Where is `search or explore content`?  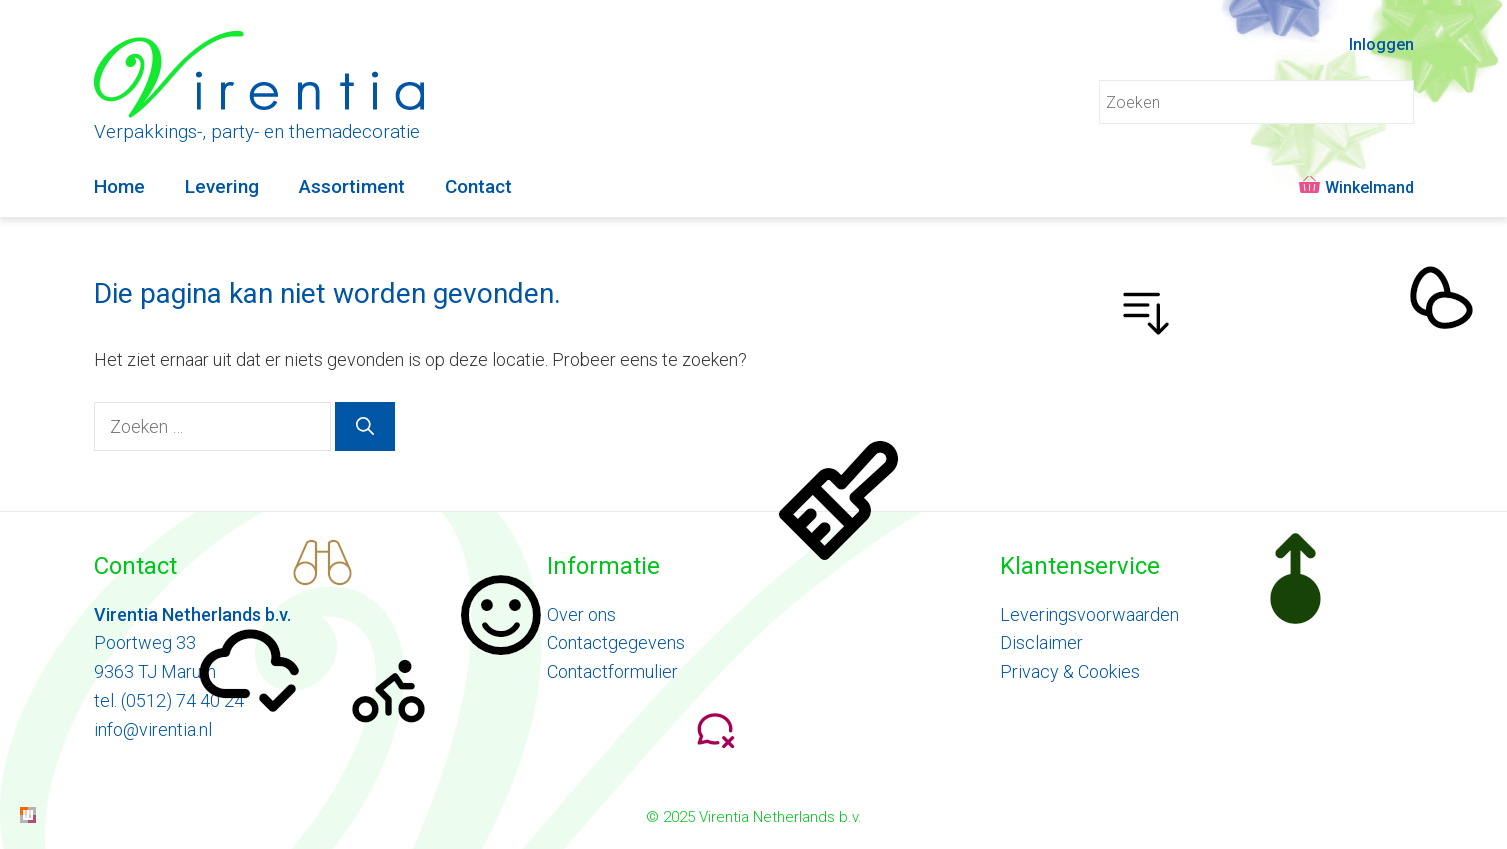
search or explore content is located at coordinates (322, 562).